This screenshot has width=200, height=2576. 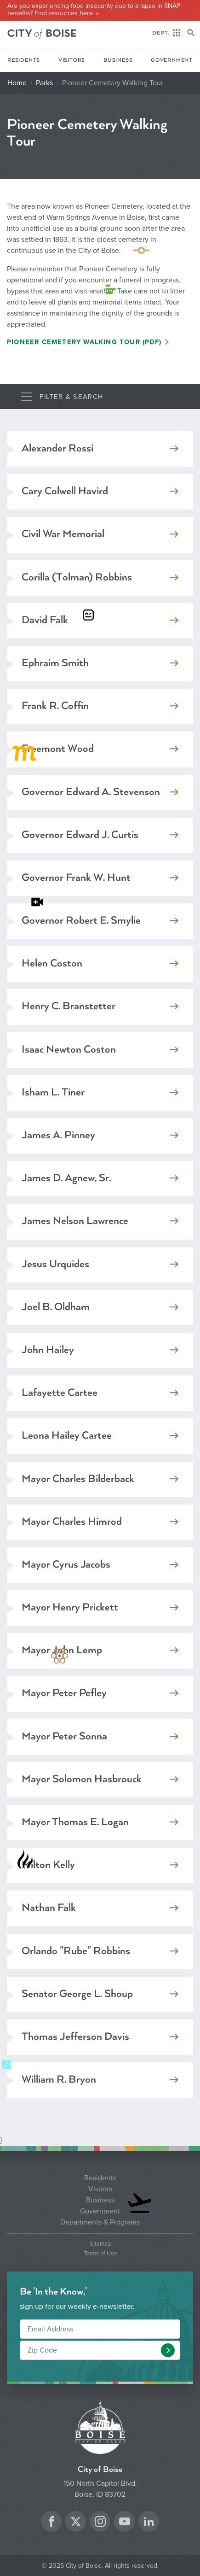 I want to click on add a new video recording, so click(x=37, y=902).